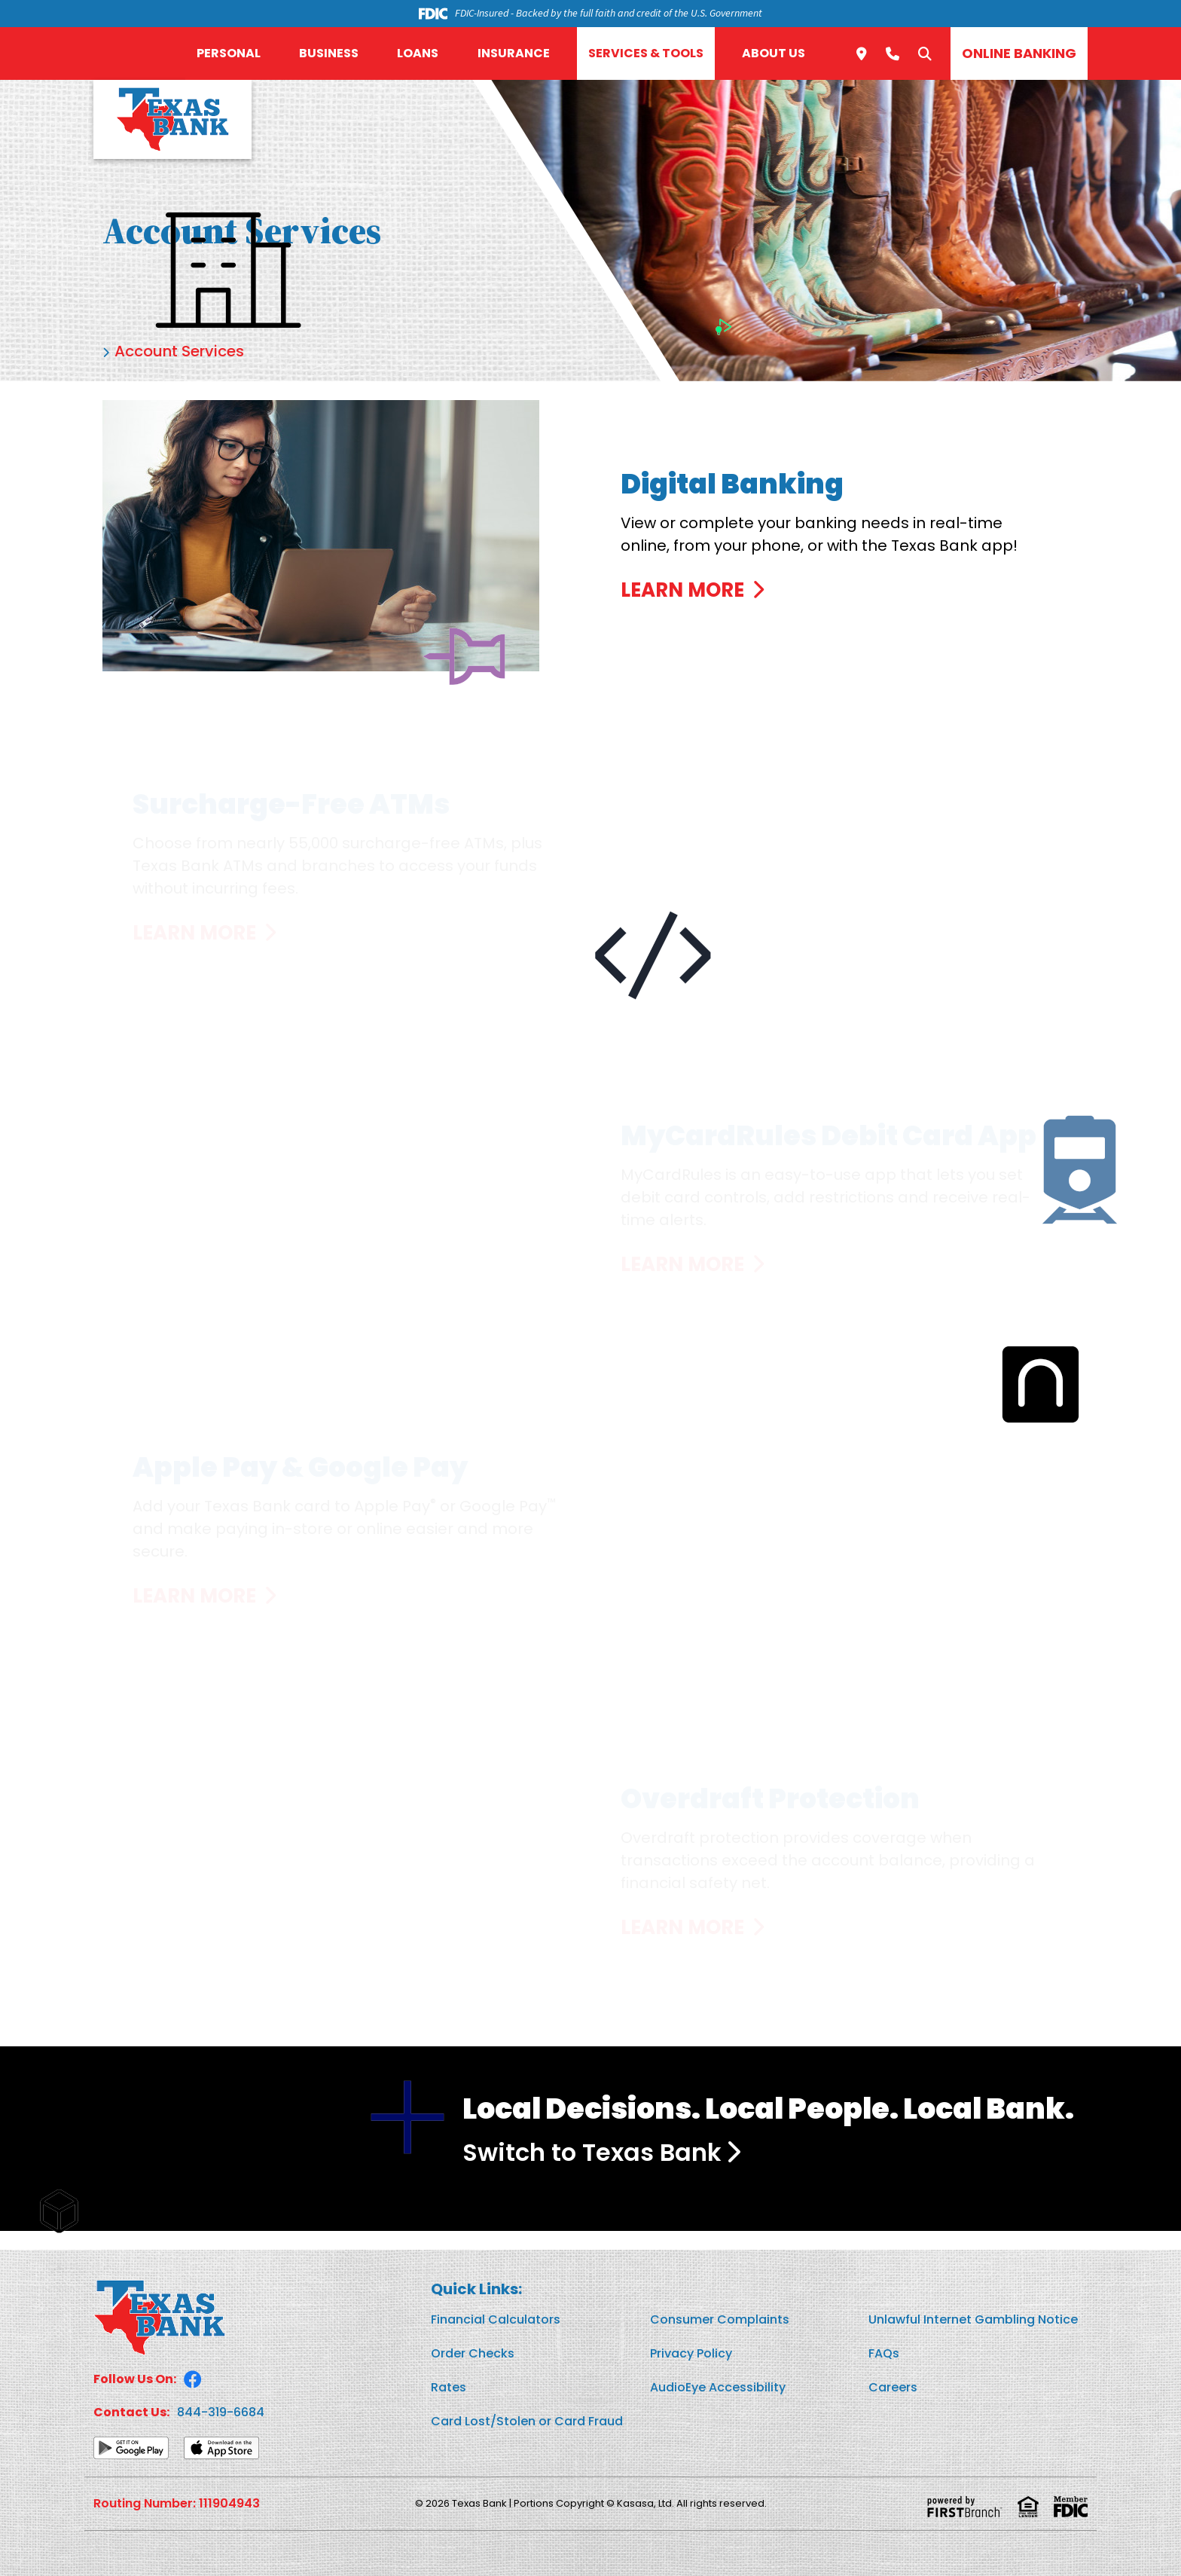 This screenshot has width=1181, height=2576. What do you see at coordinates (1079, 1169) in the screenshot?
I see `view train schedules or rail services` at bounding box center [1079, 1169].